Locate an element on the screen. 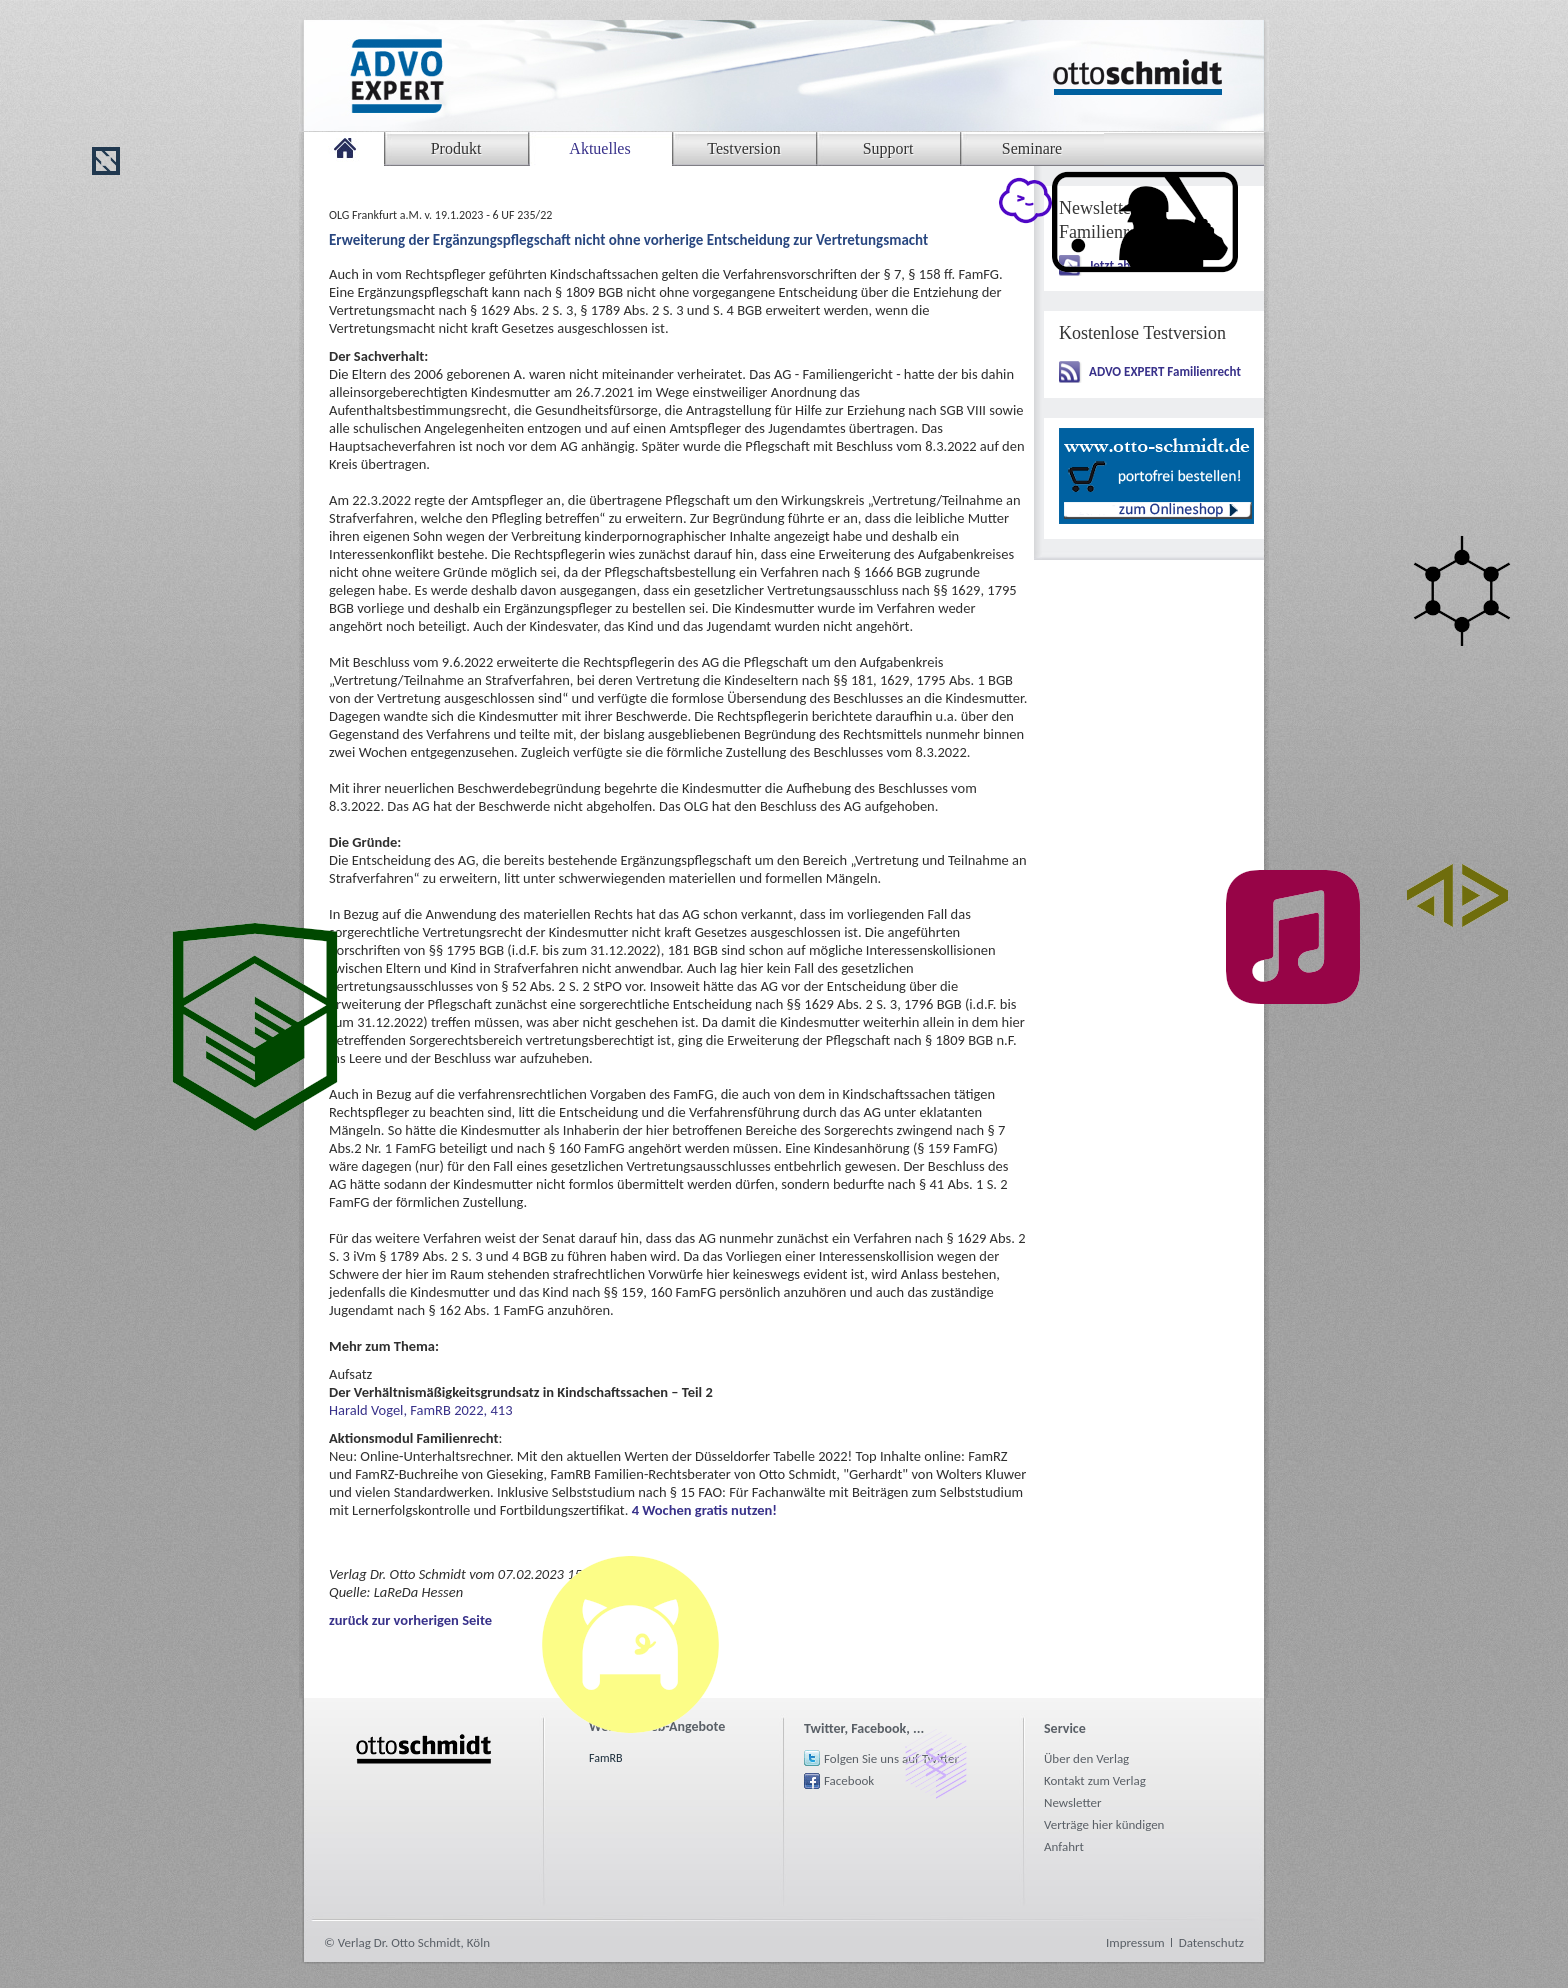 The image size is (1568, 1988). htmlacademy brand logo is located at coordinates (255, 1027).